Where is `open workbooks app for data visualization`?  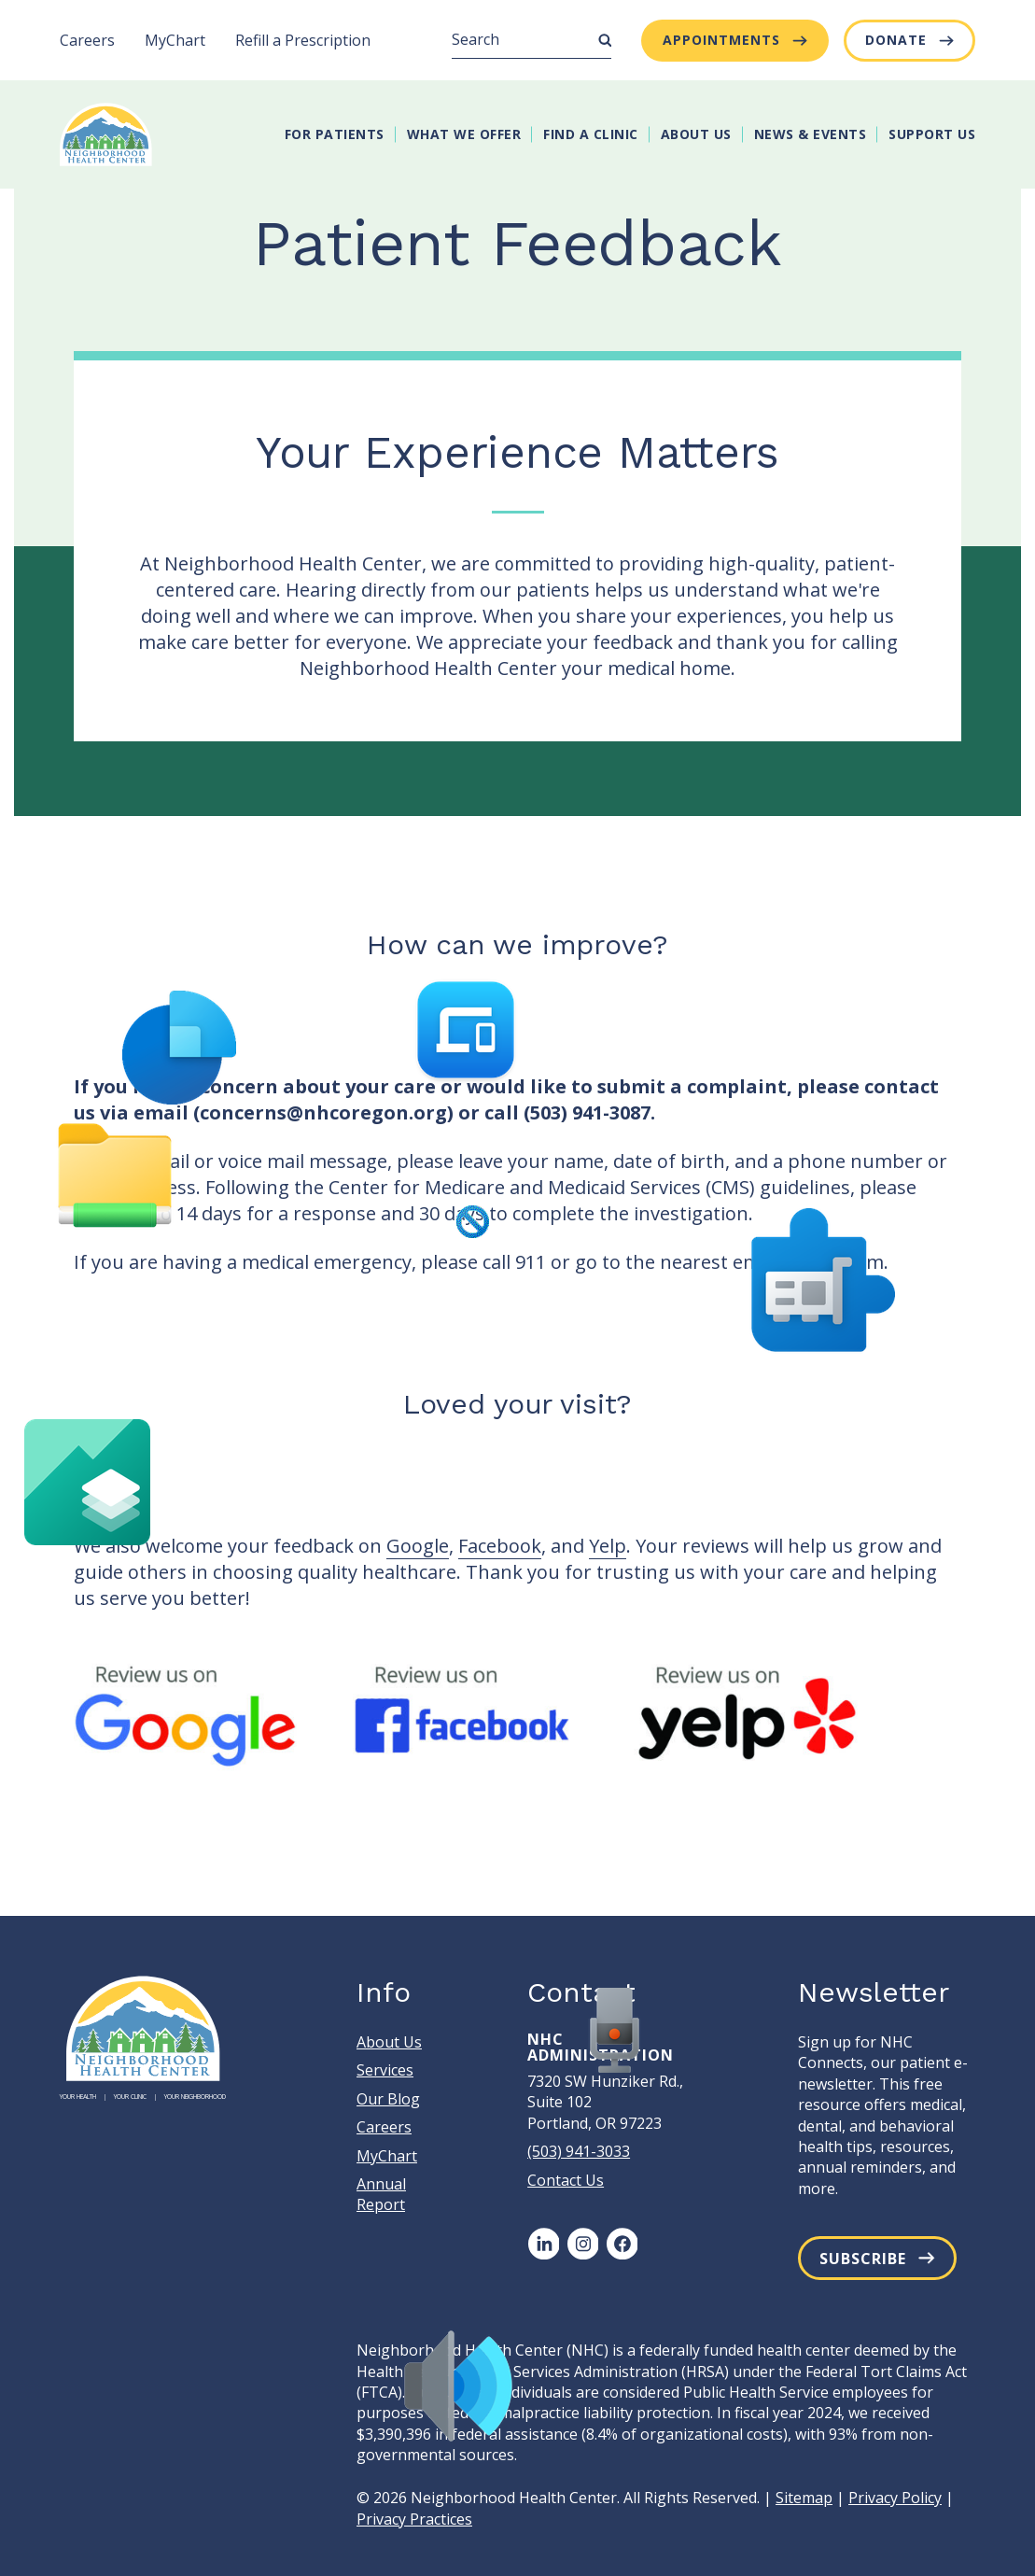 open workbooks app for data visualization is located at coordinates (87, 1482).